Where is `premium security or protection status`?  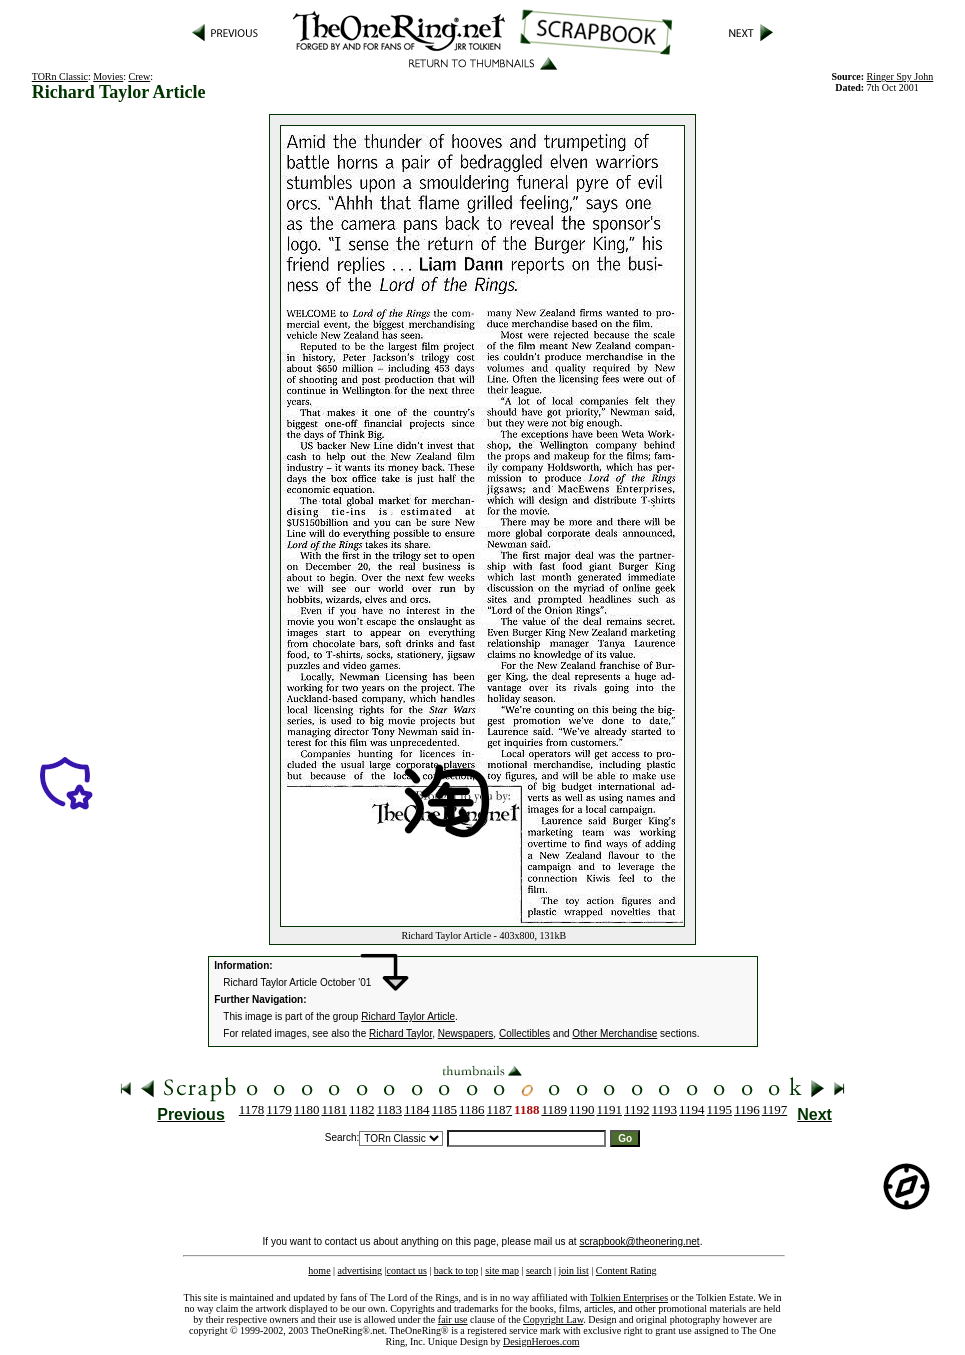
premium security or protection status is located at coordinates (65, 782).